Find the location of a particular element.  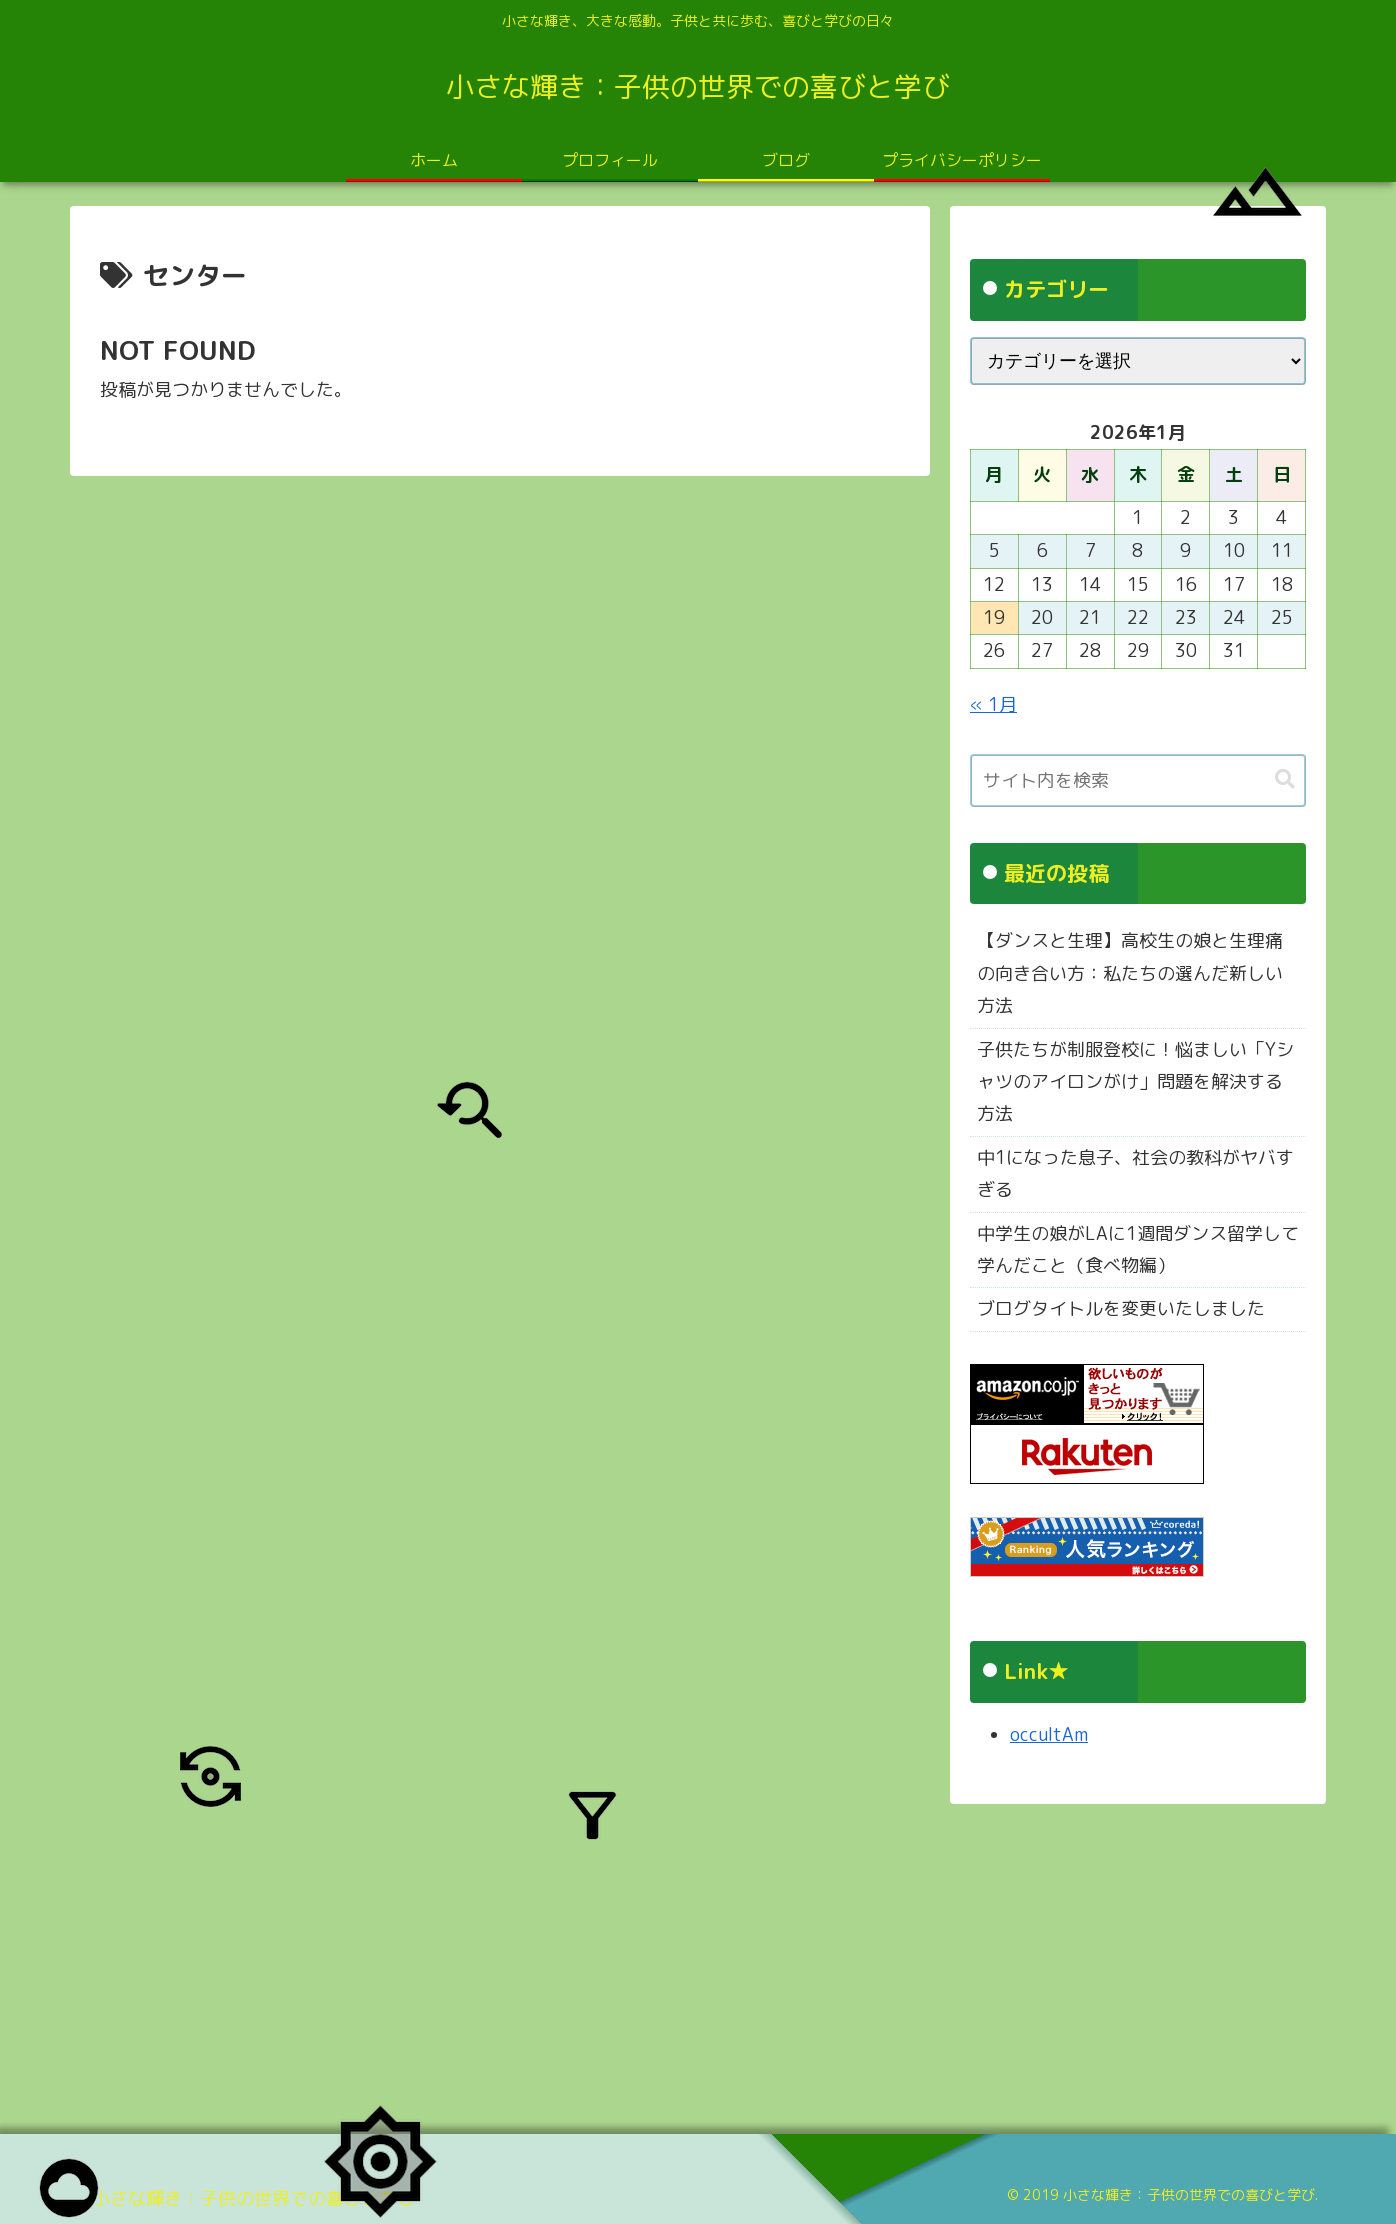

adjust screen brightness settings is located at coordinates (380, 2161).